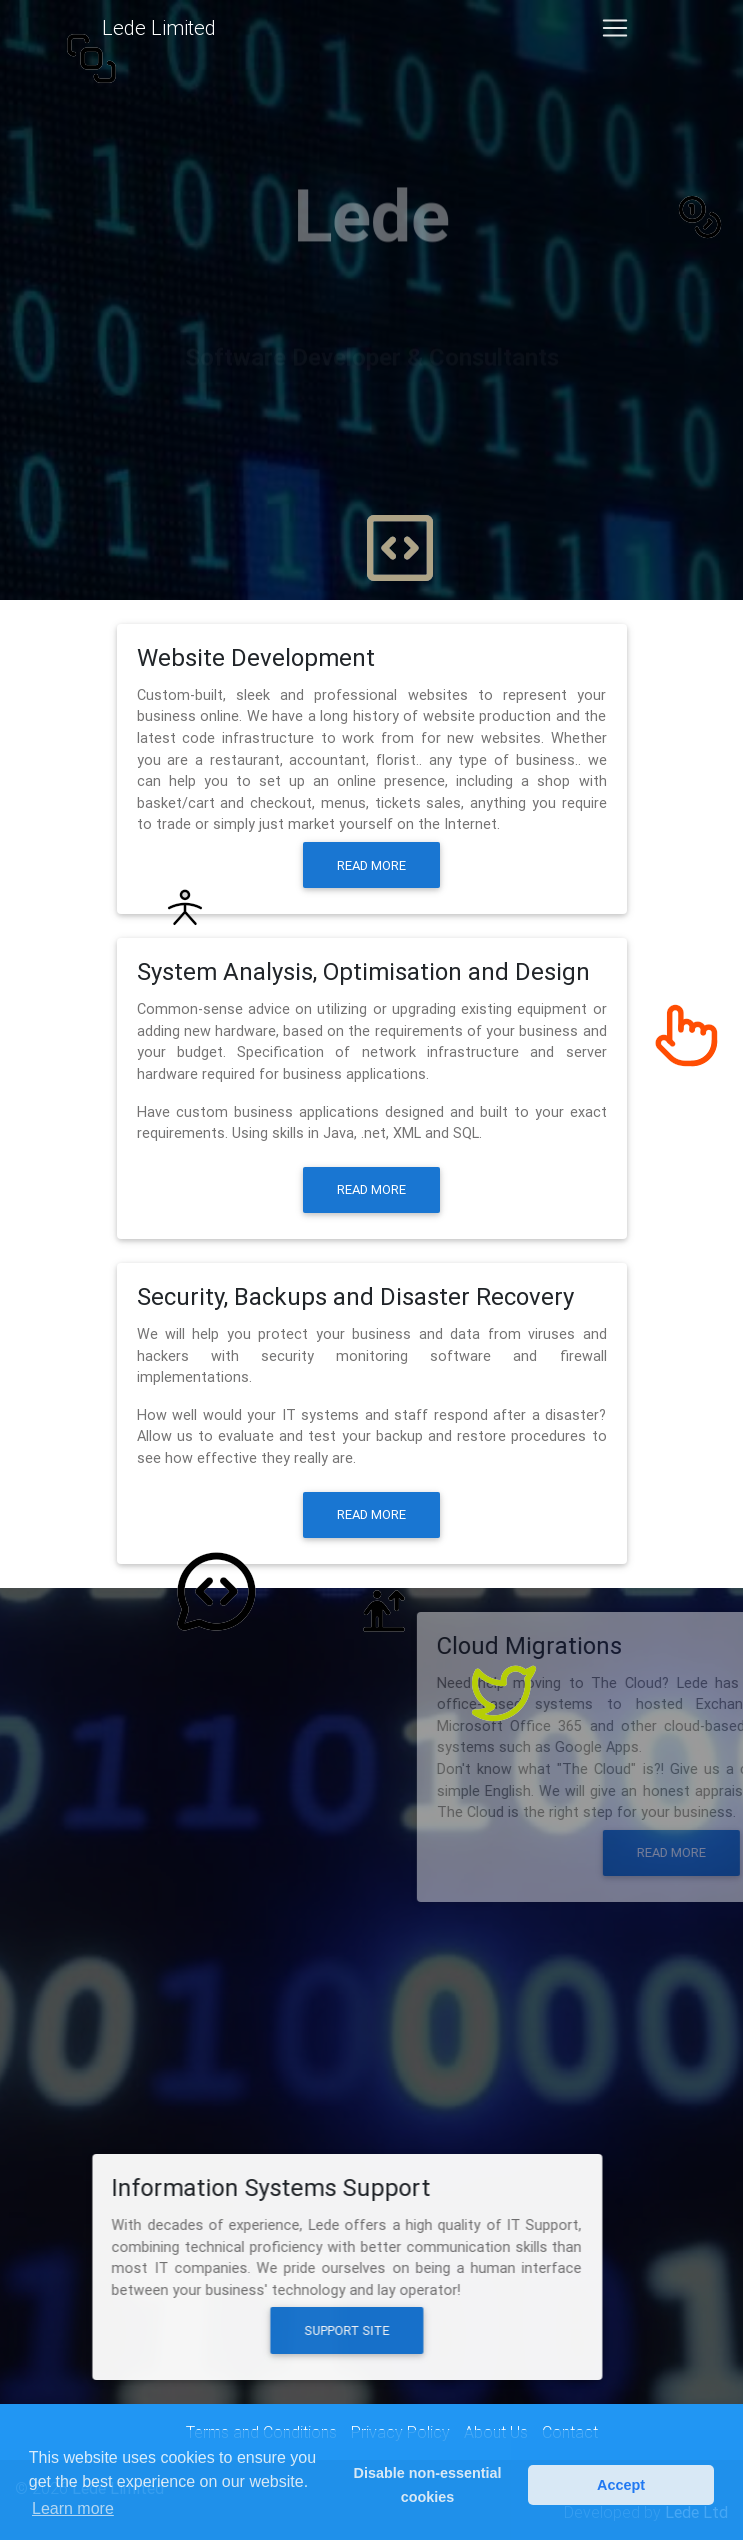 Image resolution: width=743 pixels, height=2540 pixels. What do you see at coordinates (504, 1692) in the screenshot?
I see `open twitter` at bounding box center [504, 1692].